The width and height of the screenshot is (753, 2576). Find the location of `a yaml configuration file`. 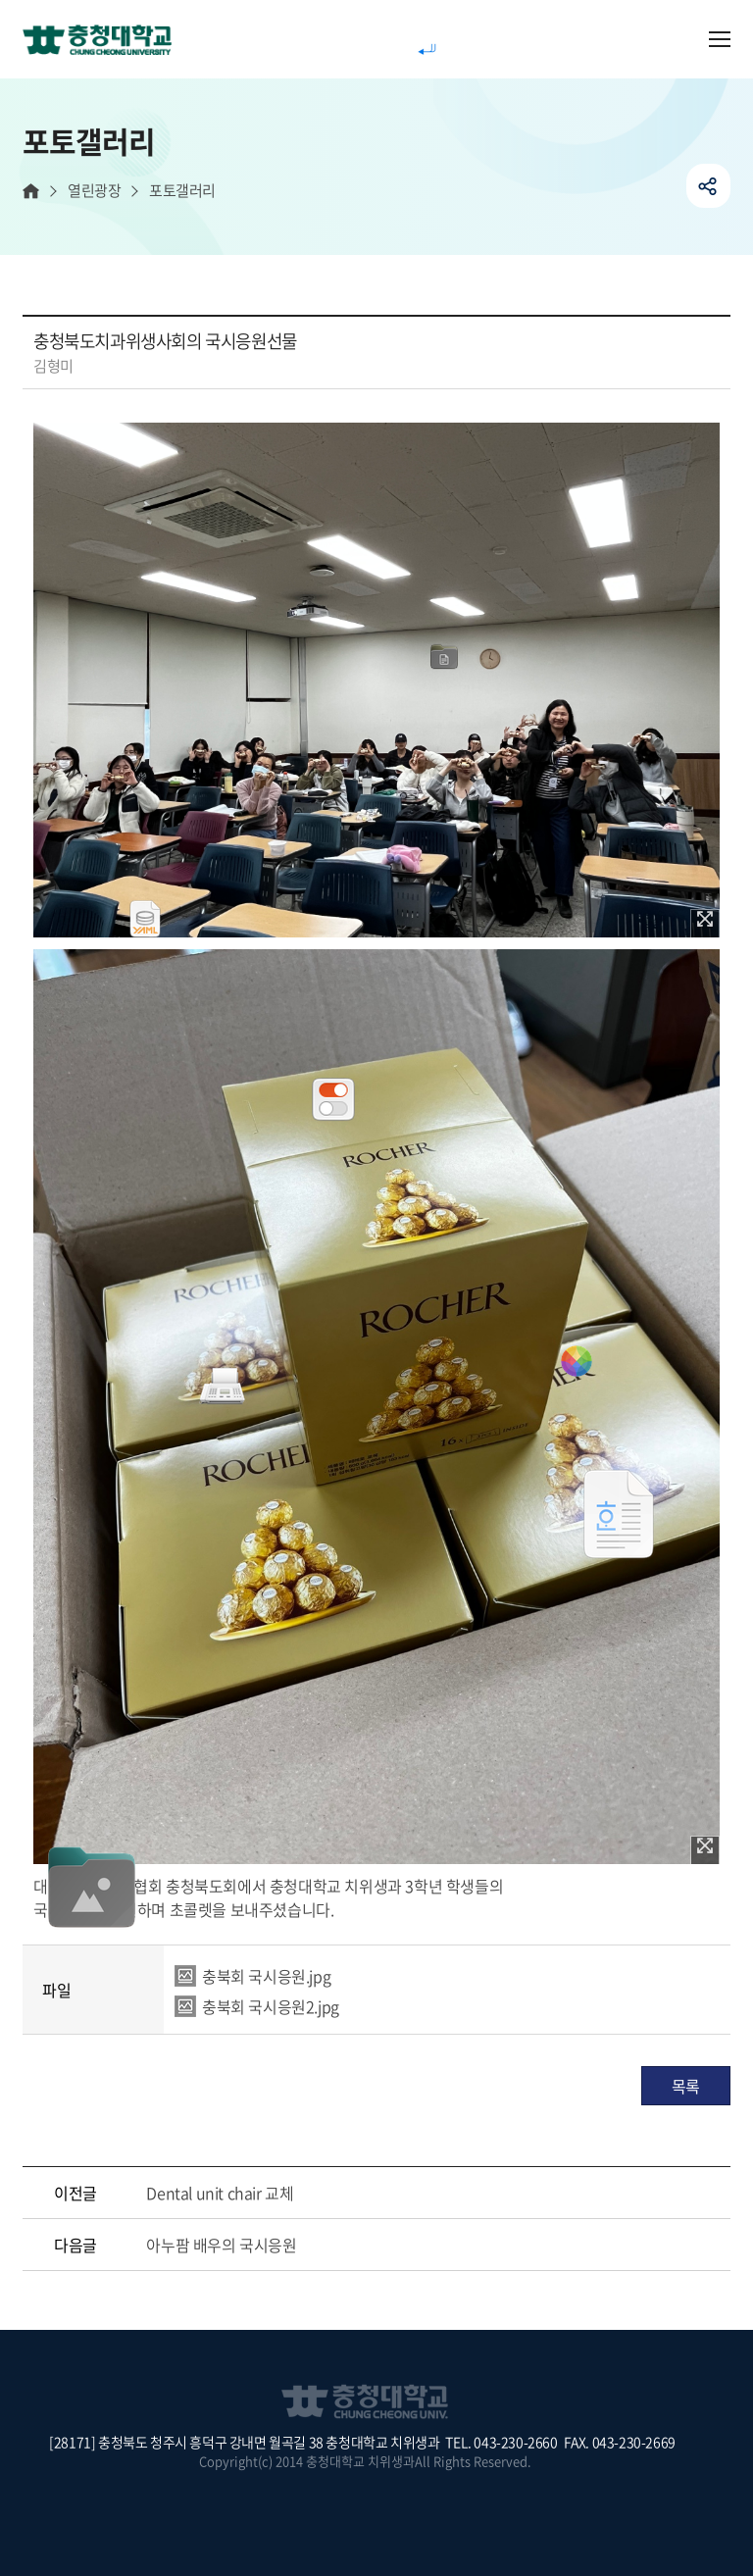

a yaml configuration file is located at coordinates (145, 919).